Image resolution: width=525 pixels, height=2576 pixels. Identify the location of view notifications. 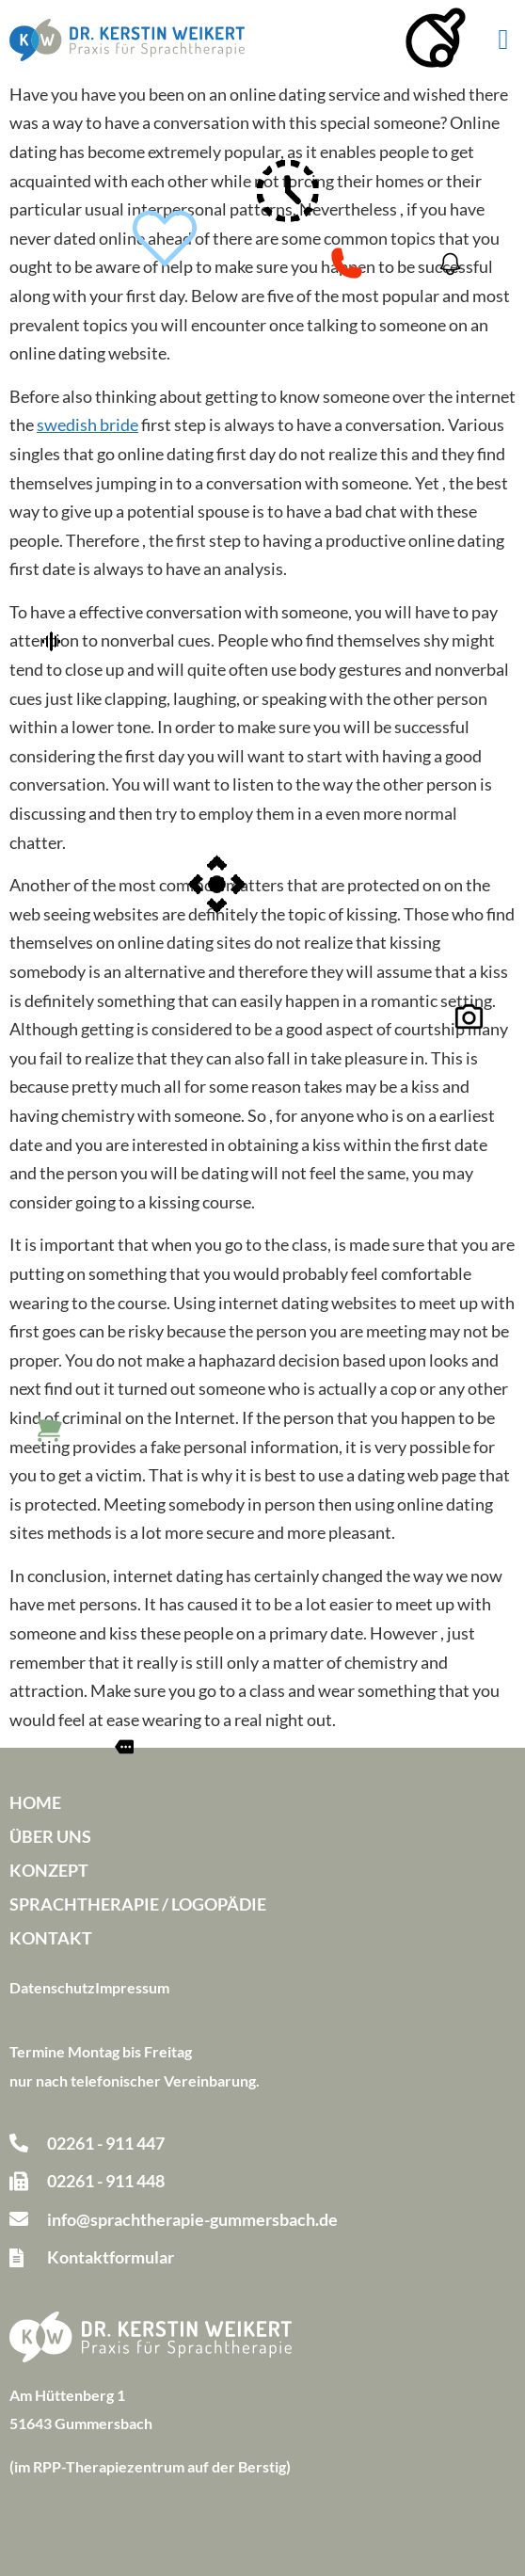
(450, 264).